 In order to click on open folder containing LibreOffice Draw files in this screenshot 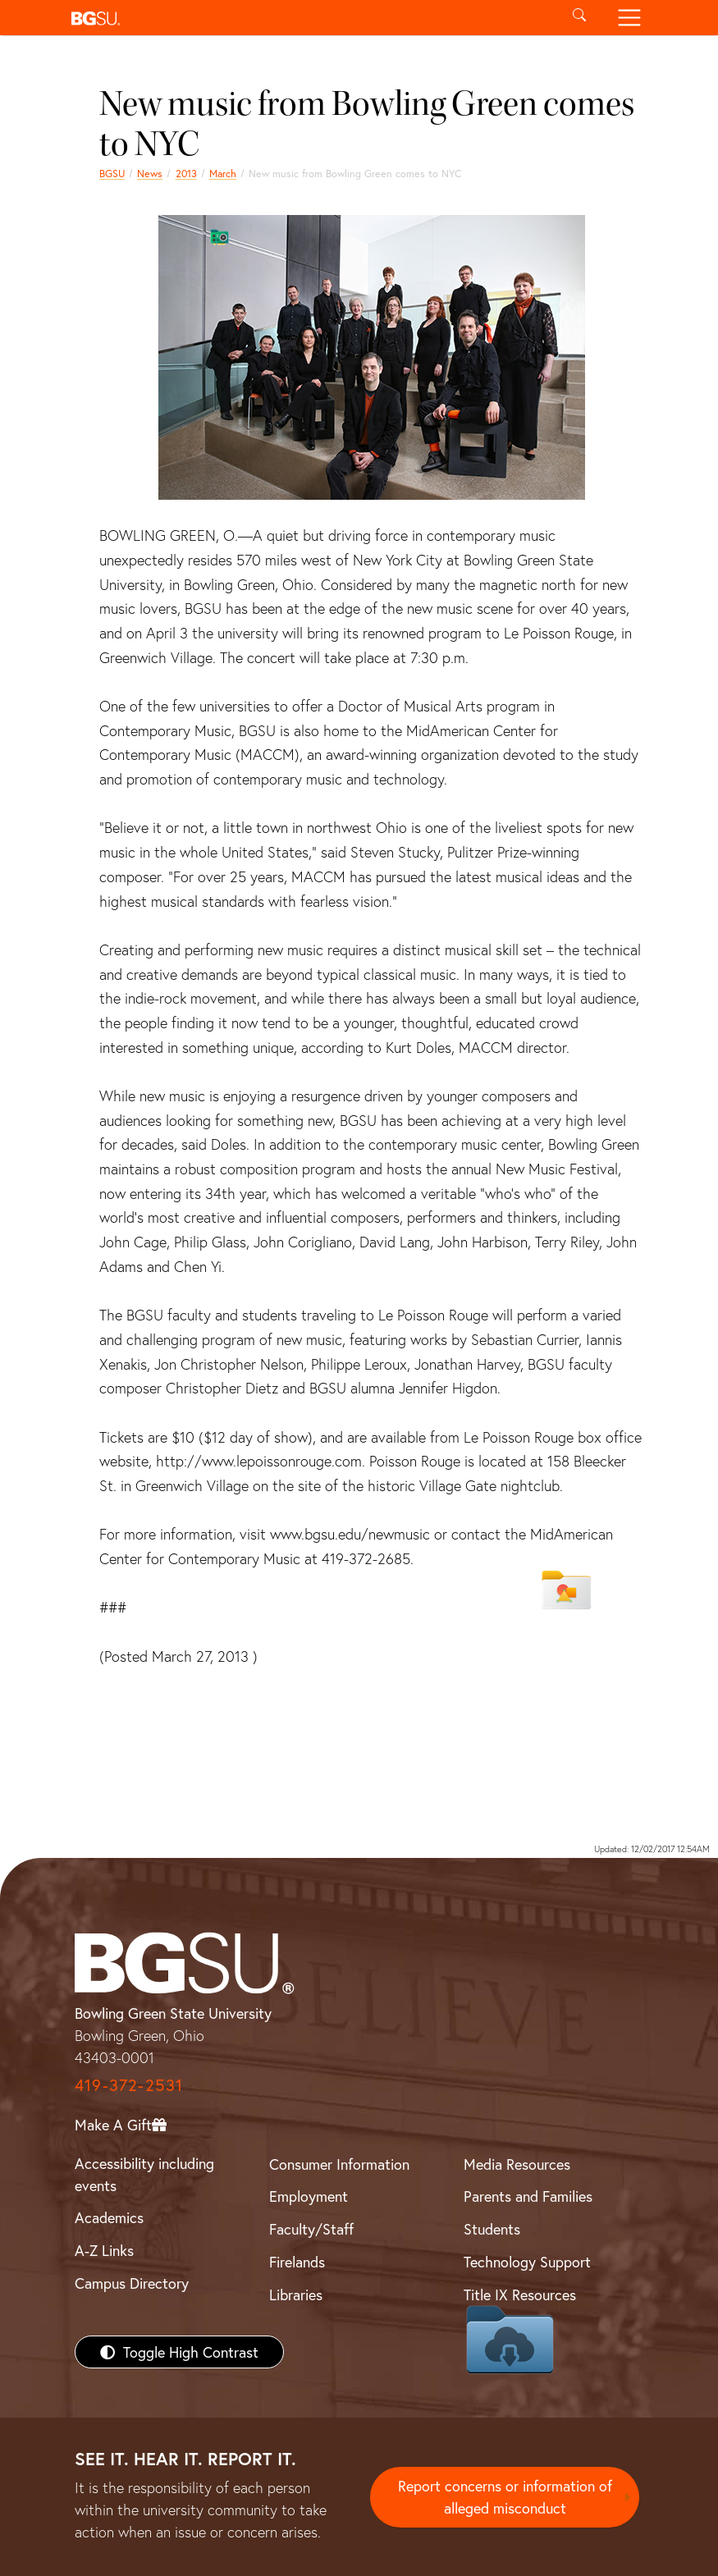, I will do `click(566, 1591)`.